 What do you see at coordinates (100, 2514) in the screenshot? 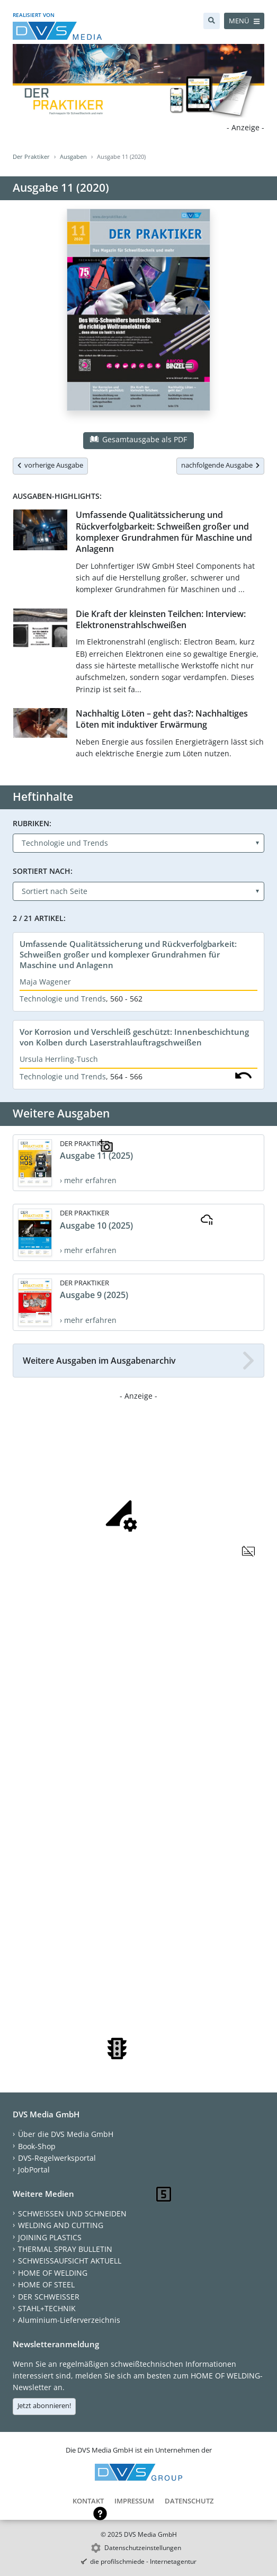
I see `access help or support information` at bounding box center [100, 2514].